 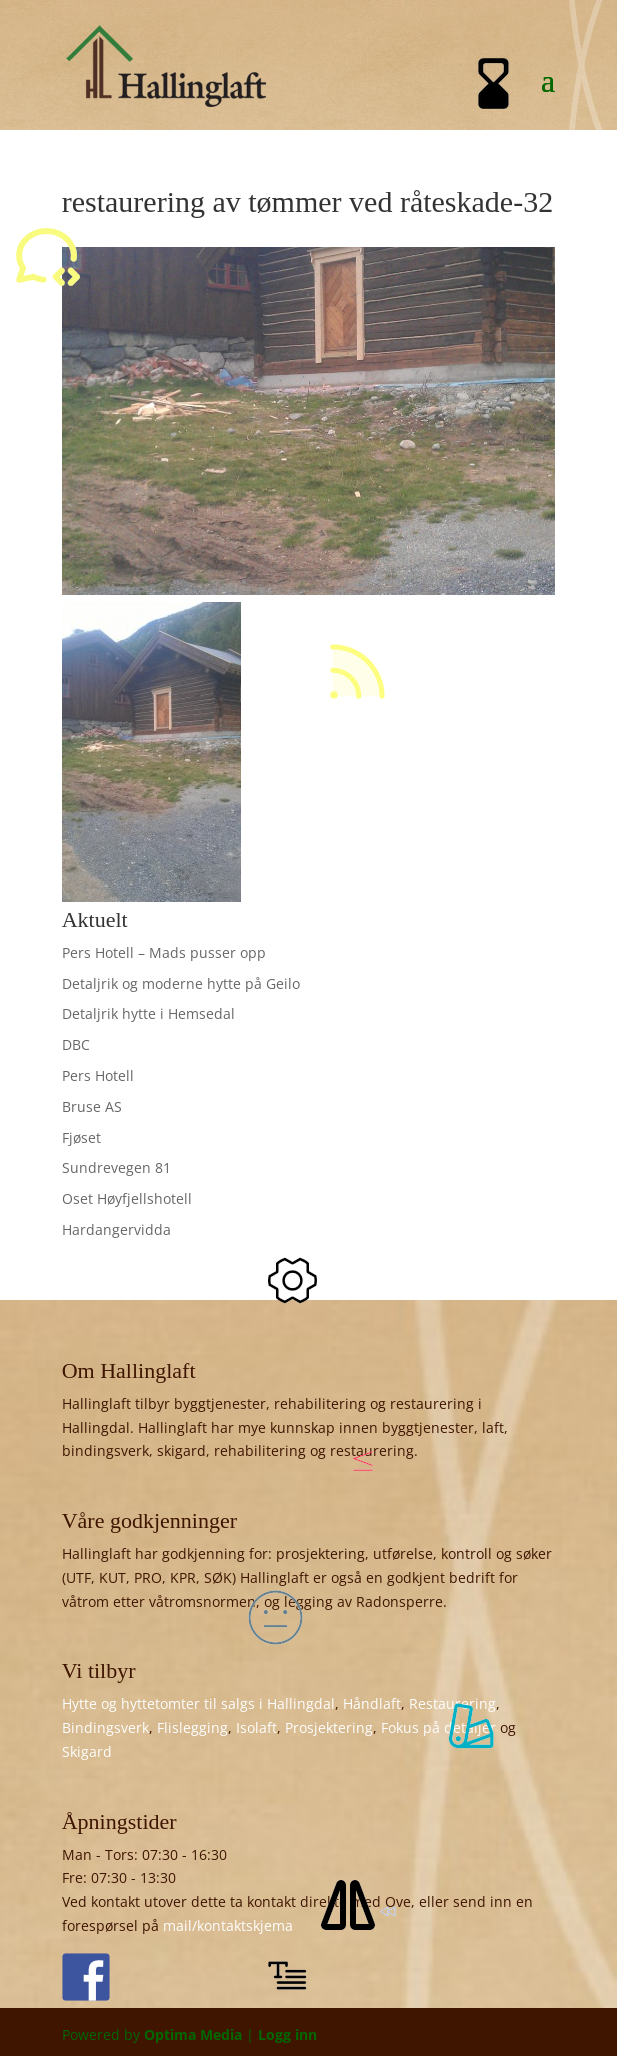 I want to click on read articles from the new york times, so click(x=286, y=1975).